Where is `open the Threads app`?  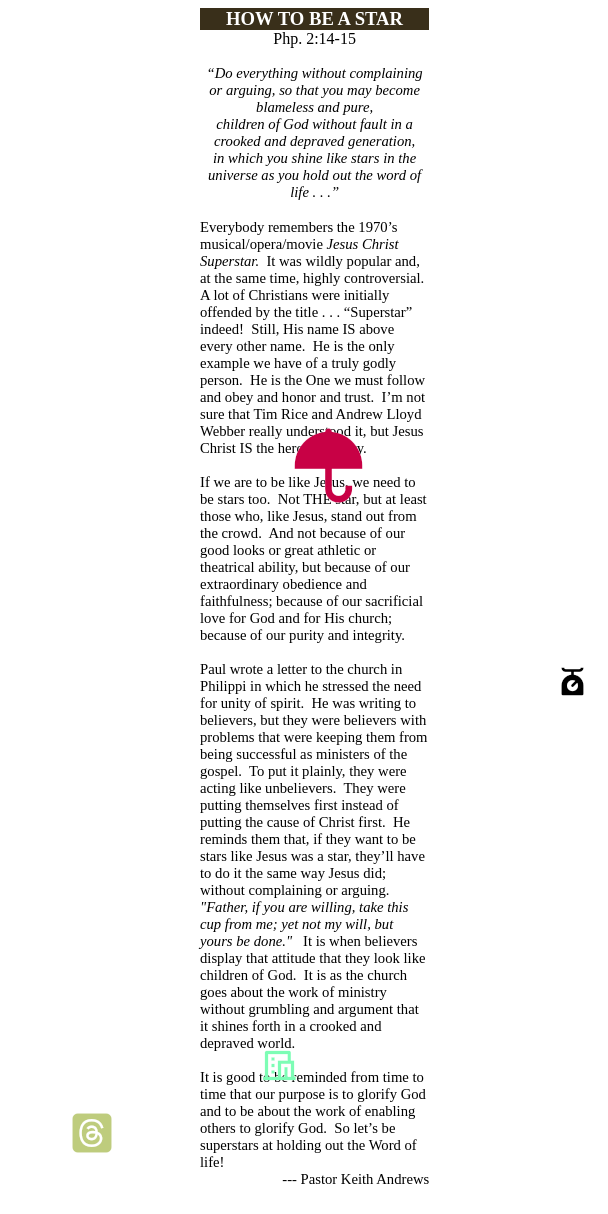 open the Threads app is located at coordinates (92, 1133).